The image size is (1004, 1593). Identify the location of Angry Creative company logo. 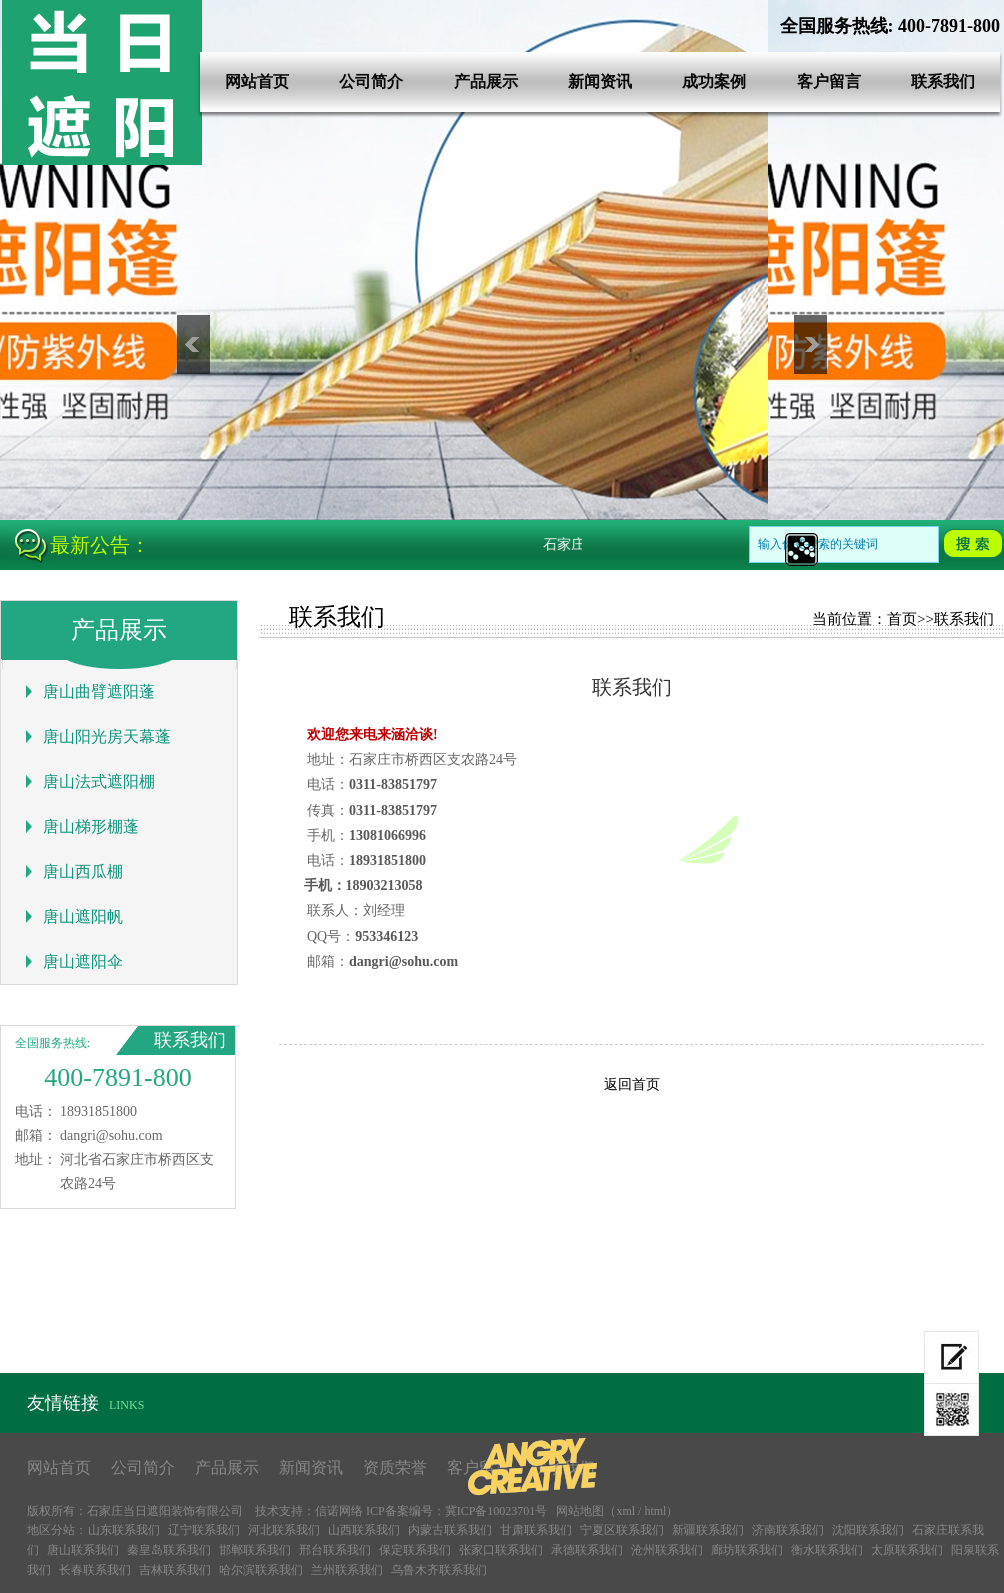
(532, 1466).